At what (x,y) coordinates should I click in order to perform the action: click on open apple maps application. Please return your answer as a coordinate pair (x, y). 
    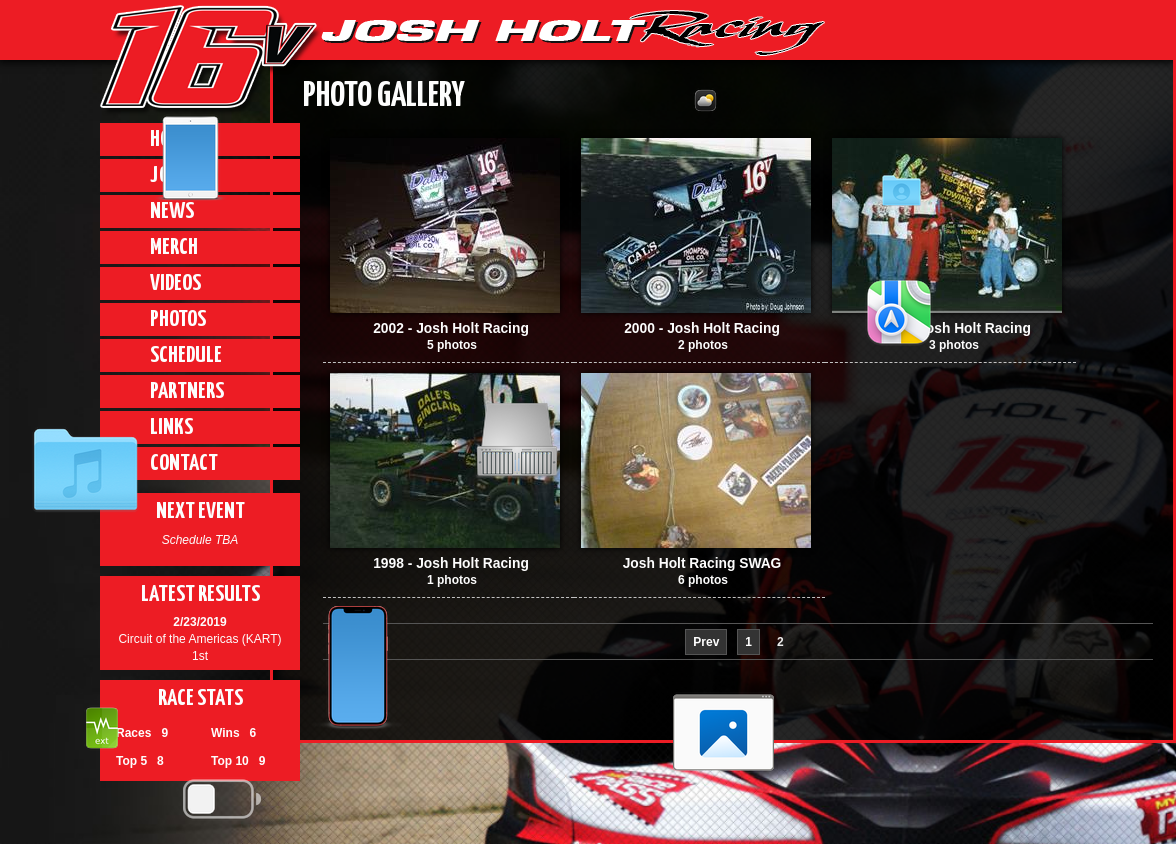
    Looking at the image, I should click on (899, 312).